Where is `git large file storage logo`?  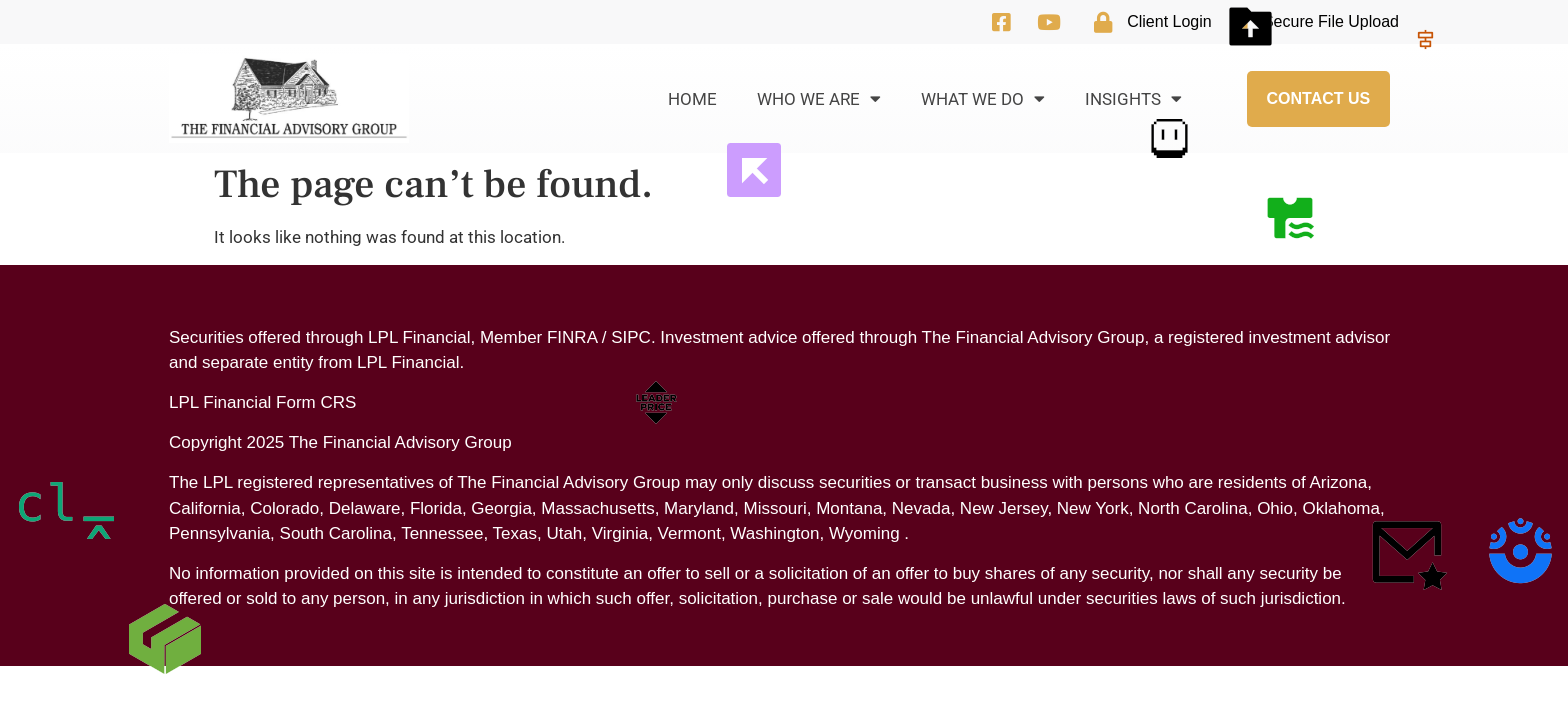 git large file storage logo is located at coordinates (165, 639).